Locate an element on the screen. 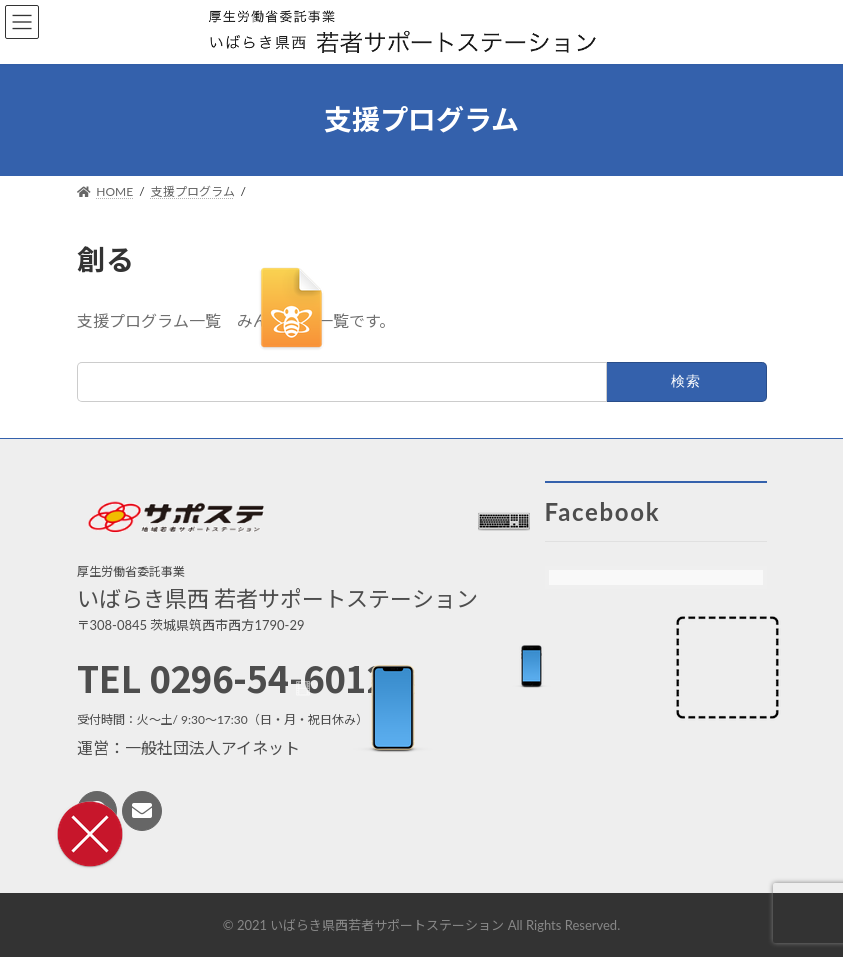 The height and width of the screenshot is (957, 843). indicates a file or item that cannot be read or accessed is located at coordinates (90, 834).